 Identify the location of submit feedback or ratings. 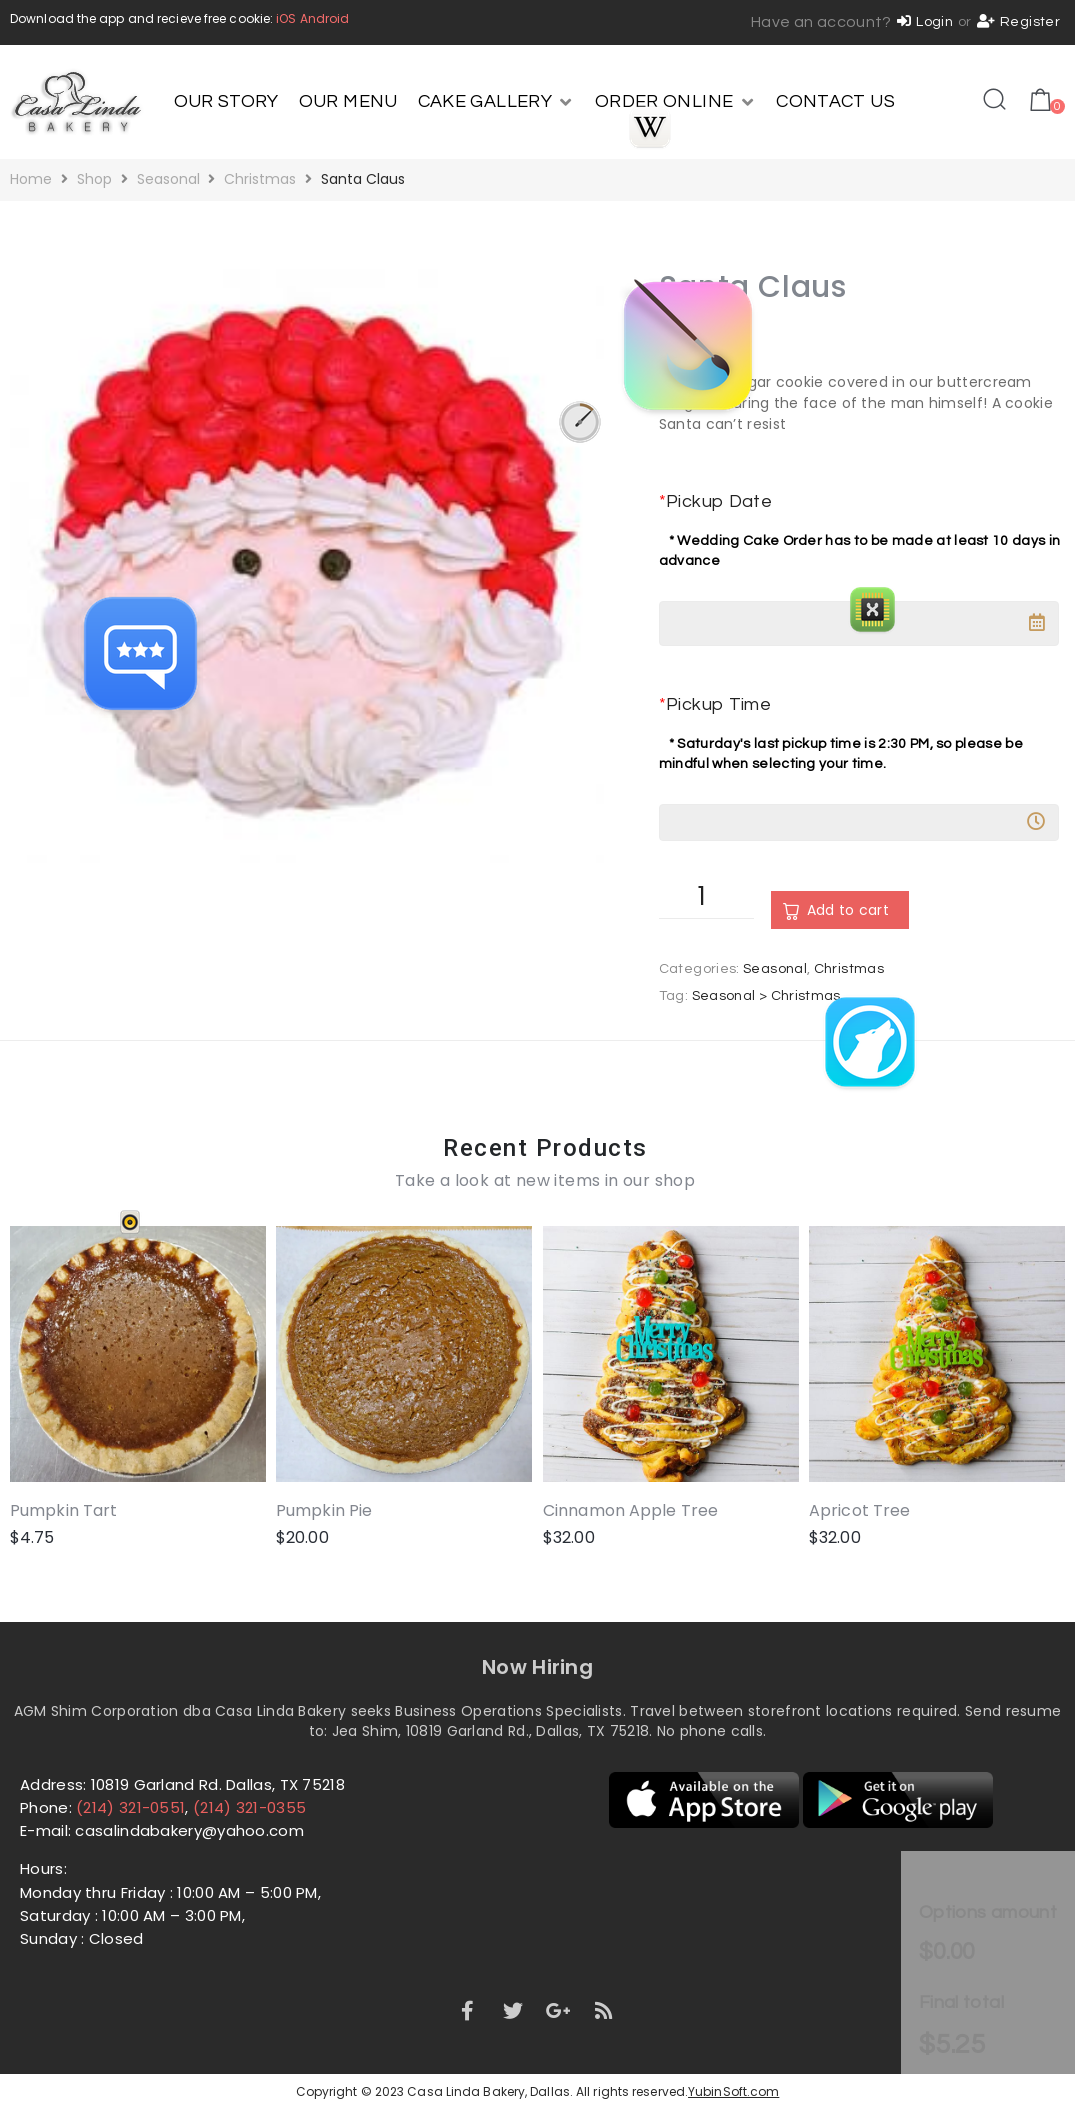
(140, 655).